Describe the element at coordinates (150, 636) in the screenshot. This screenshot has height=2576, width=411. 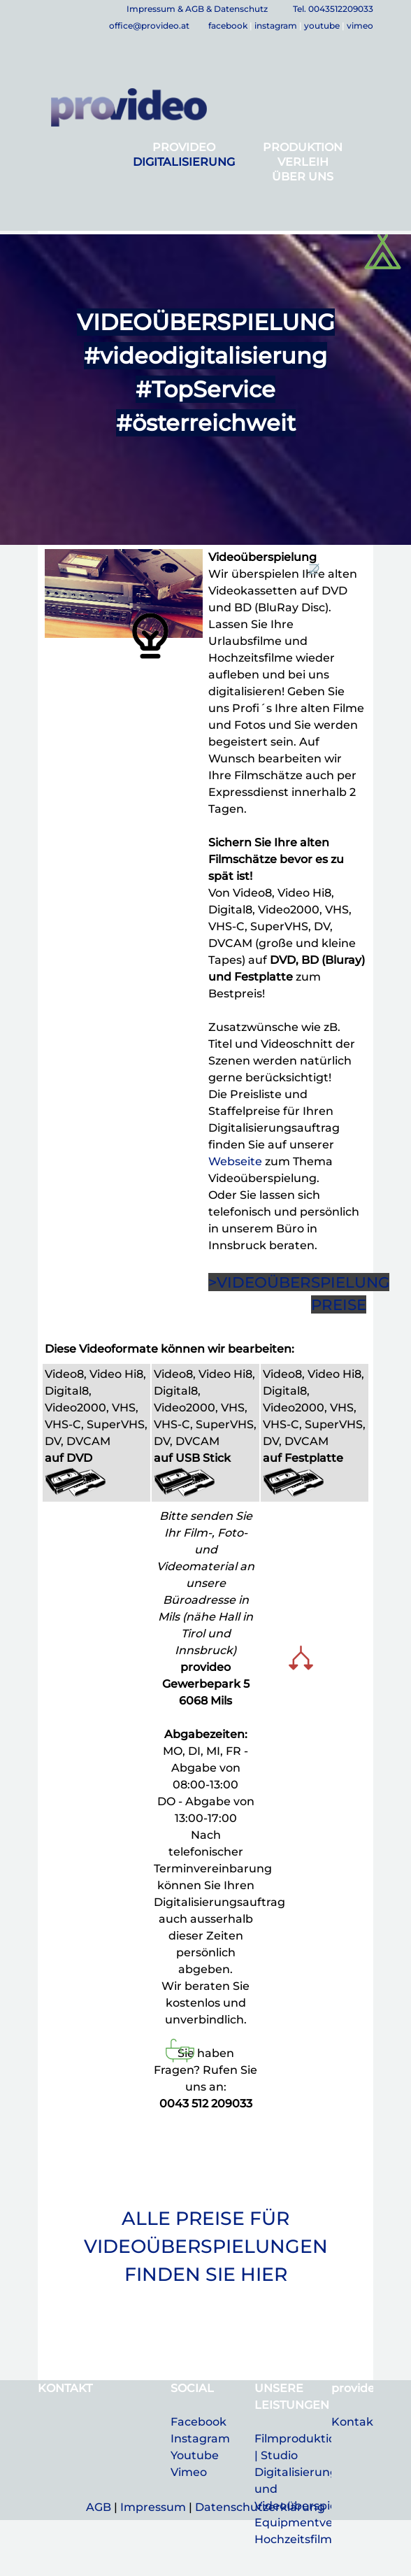
I see `access tips or helpful suggestions` at that location.